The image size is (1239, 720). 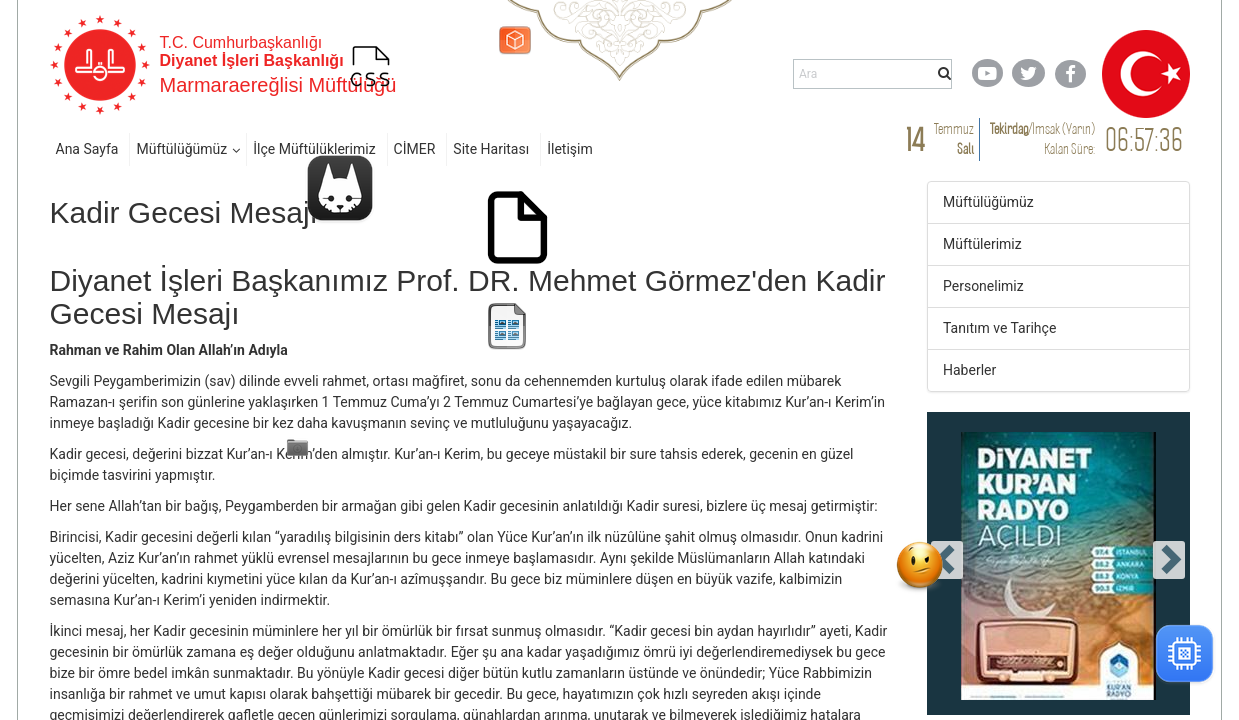 I want to click on view or open a CSS stylesheet file, so click(x=371, y=68).